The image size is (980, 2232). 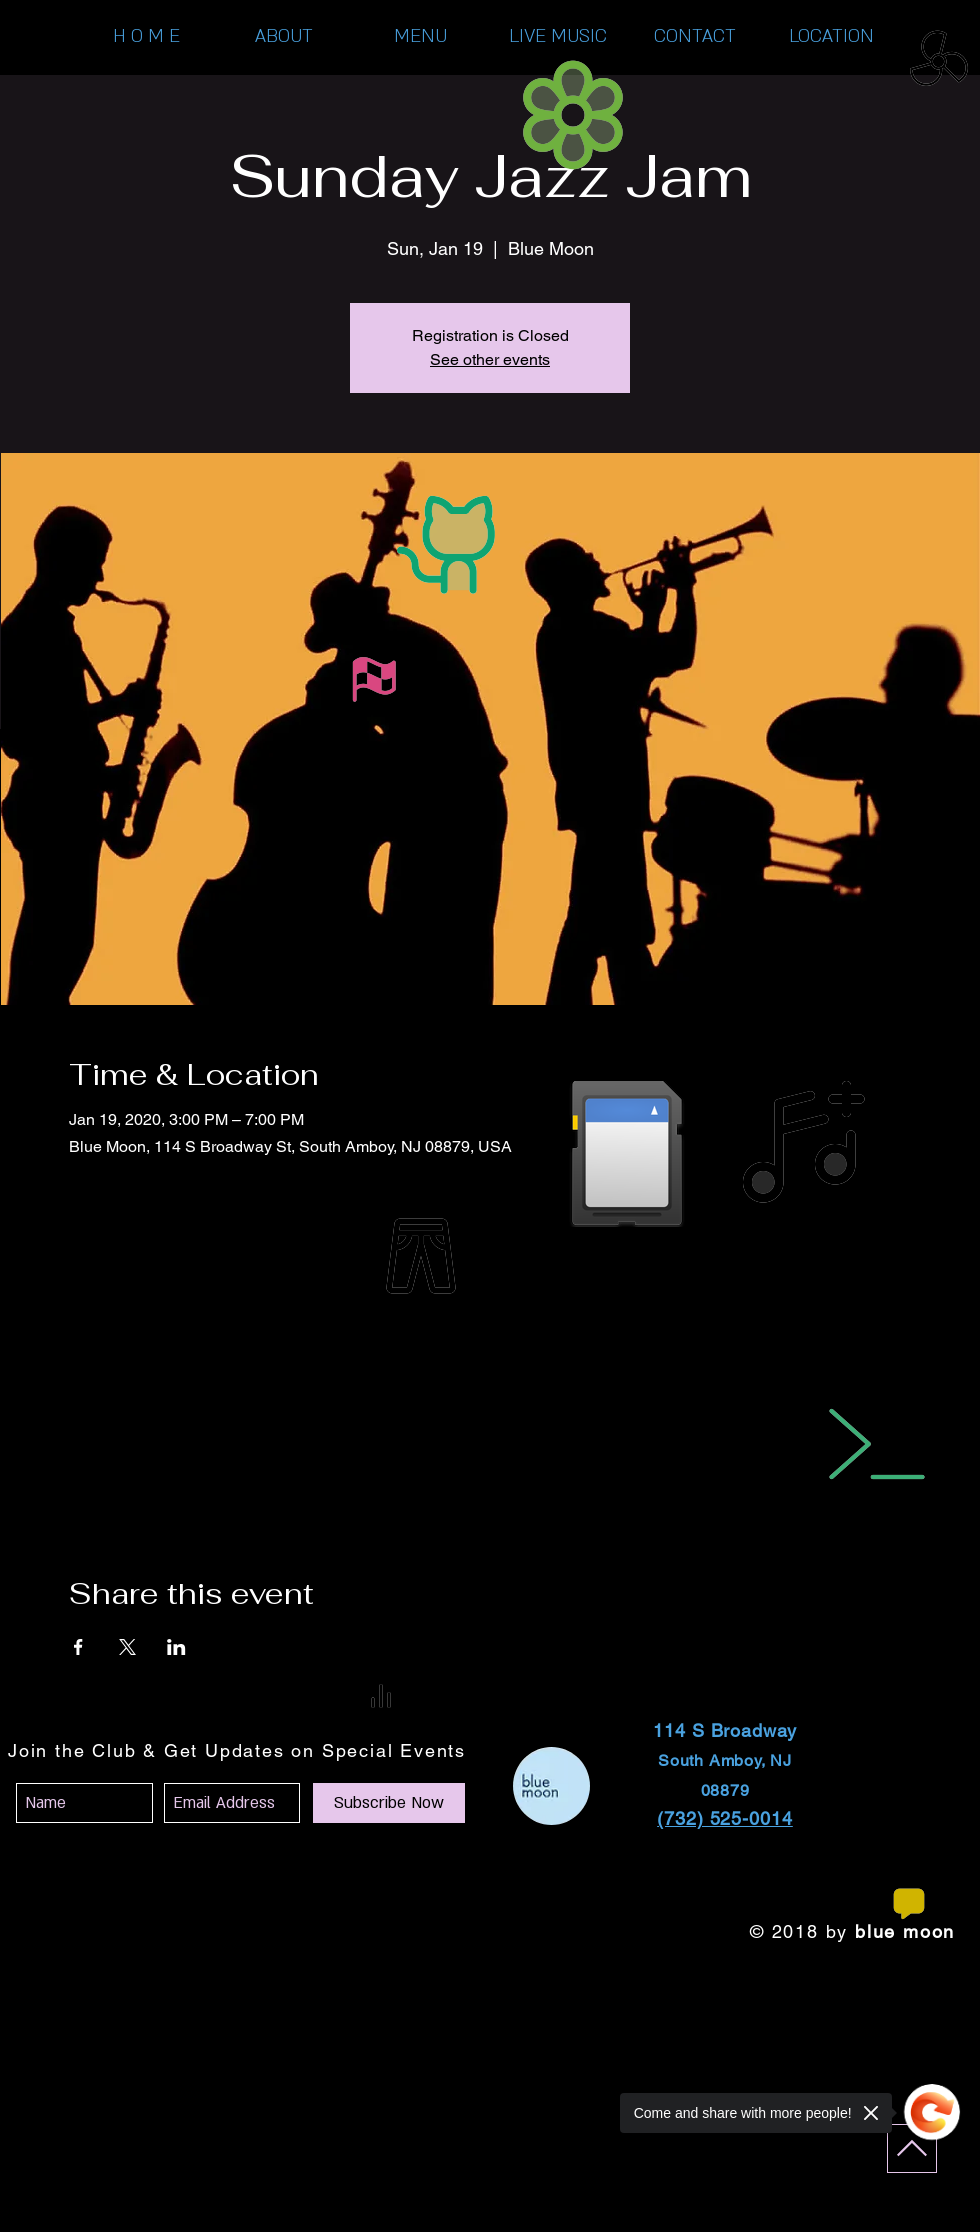 I want to click on open terminal or command line interface, so click(x=877, y=1444).